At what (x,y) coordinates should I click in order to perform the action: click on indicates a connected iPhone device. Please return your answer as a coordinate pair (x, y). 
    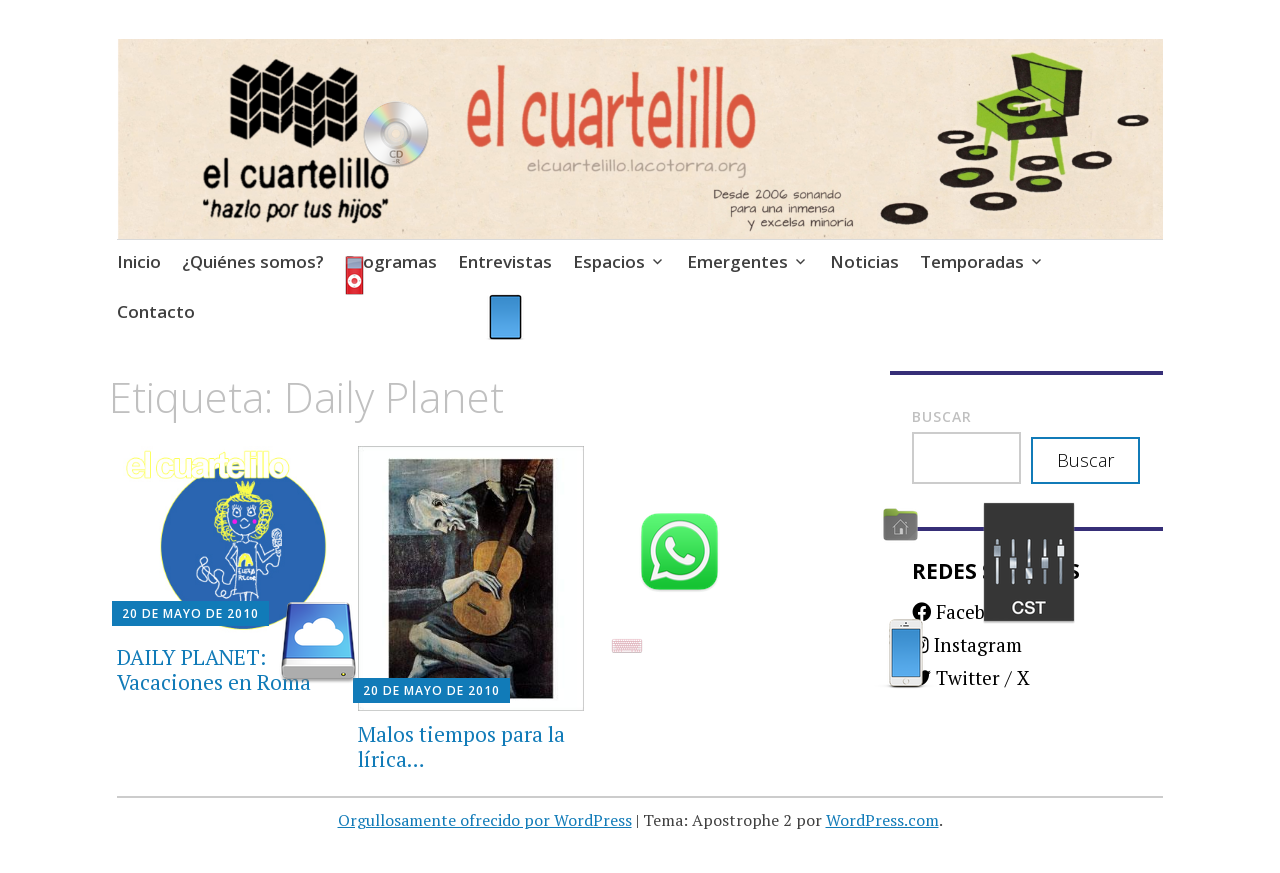
    Looking at the image, I should click on (906, 654).